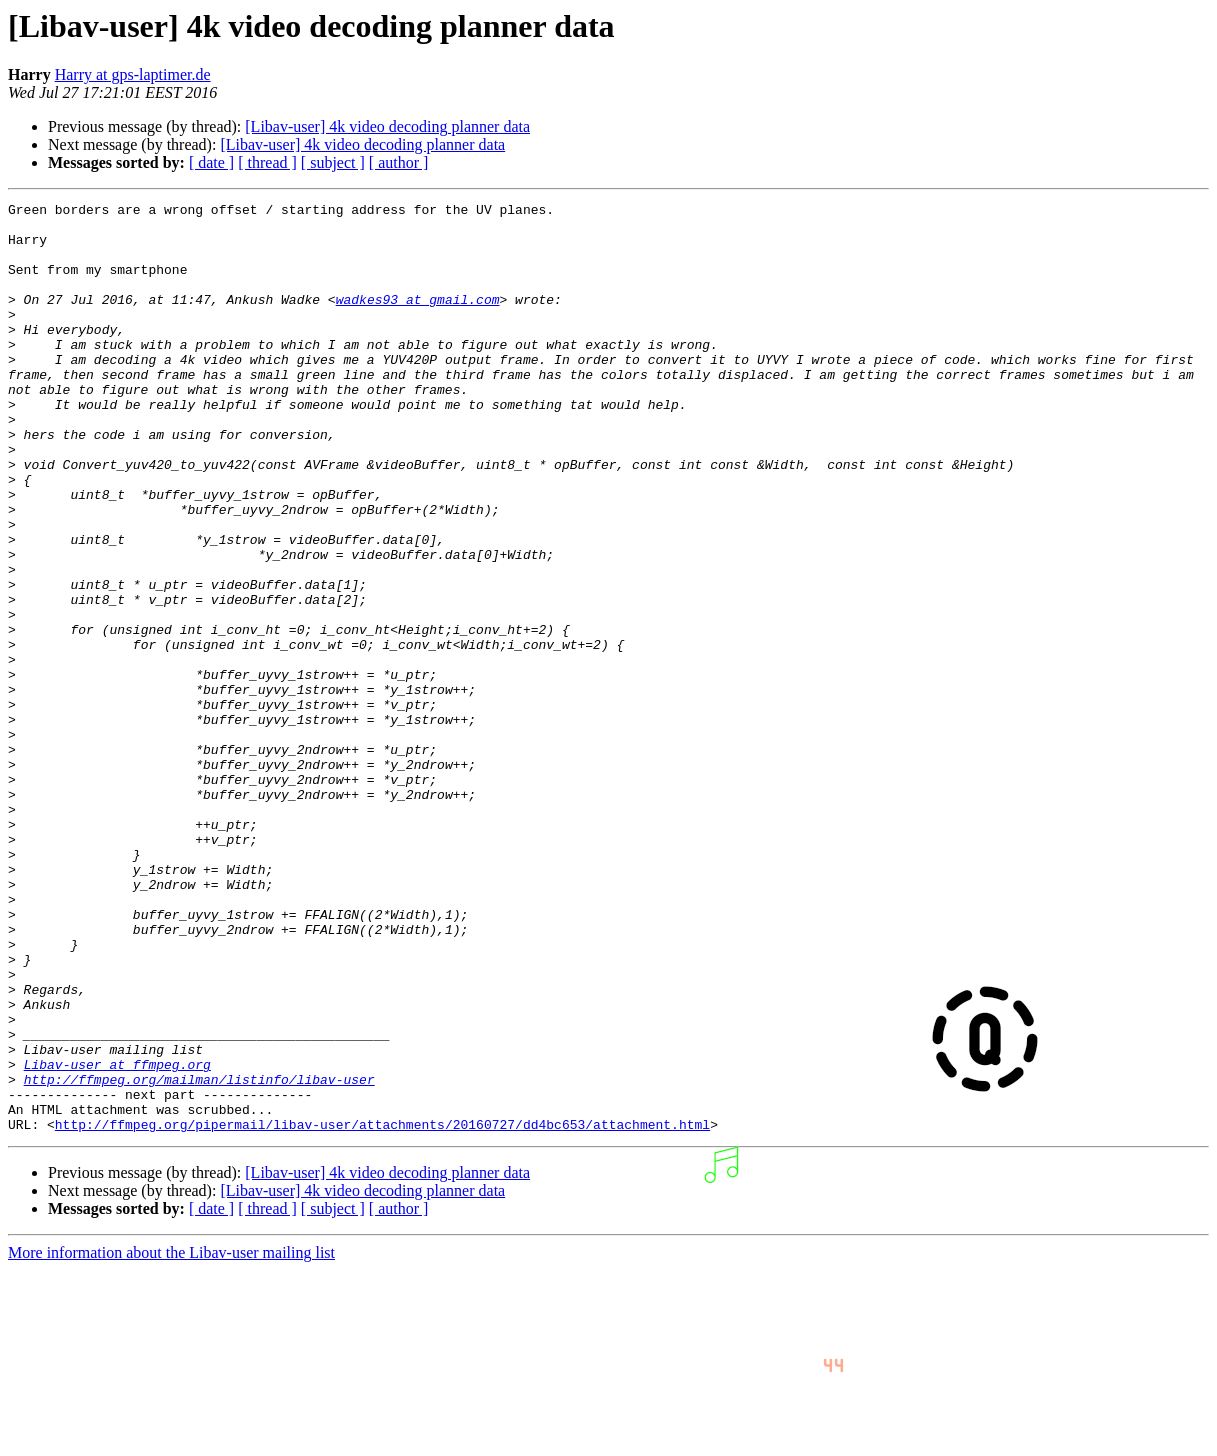  I want to click on indicates a pending or in-progress queue item, so click(985, 1039).